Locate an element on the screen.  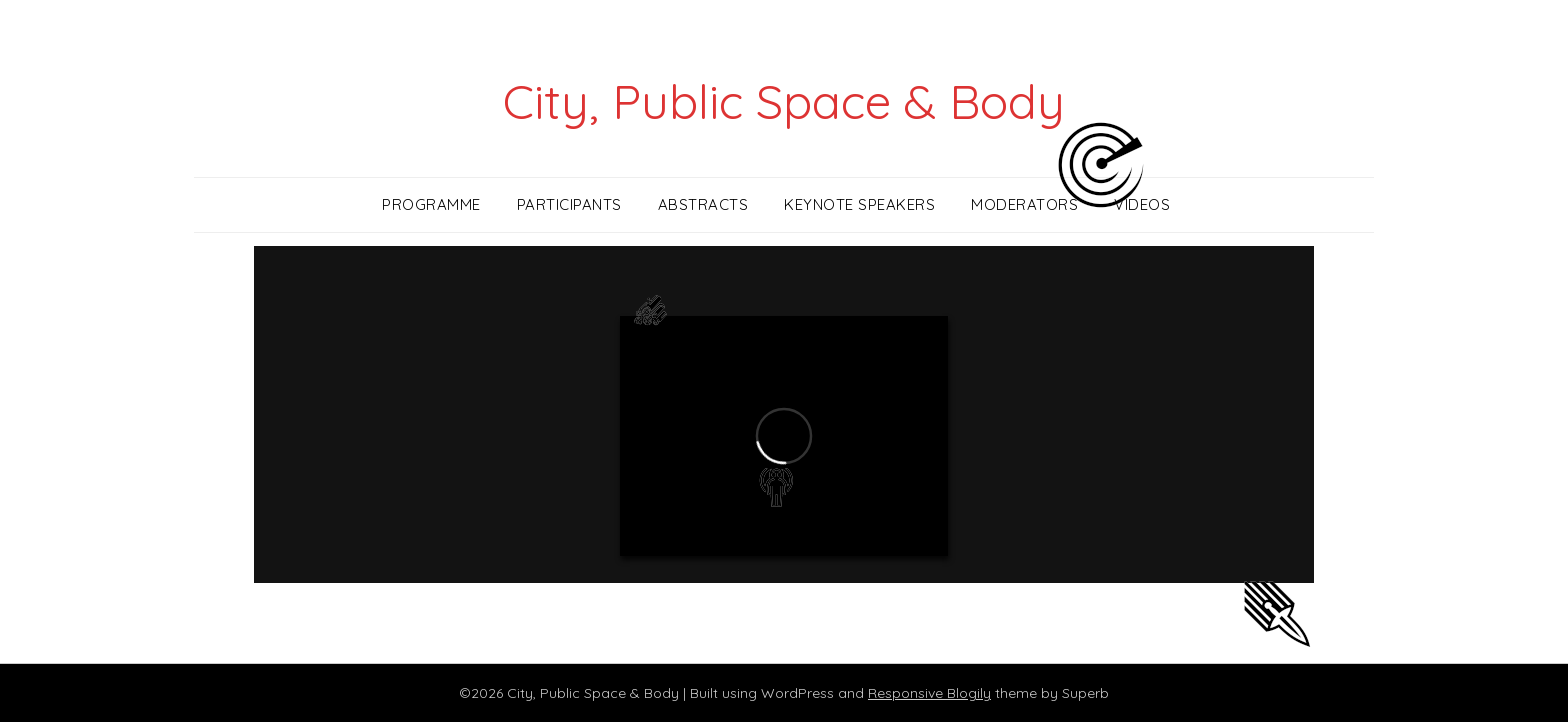
equip a diving dagger weapon is located at coordinates (1277, 614).